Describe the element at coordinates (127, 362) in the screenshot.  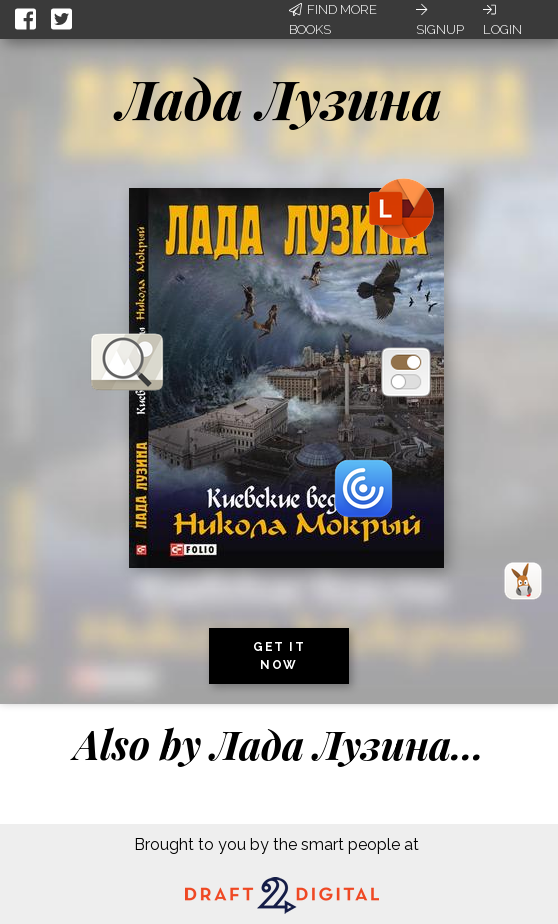
I see `open eye of gnome image viewer` at that location.